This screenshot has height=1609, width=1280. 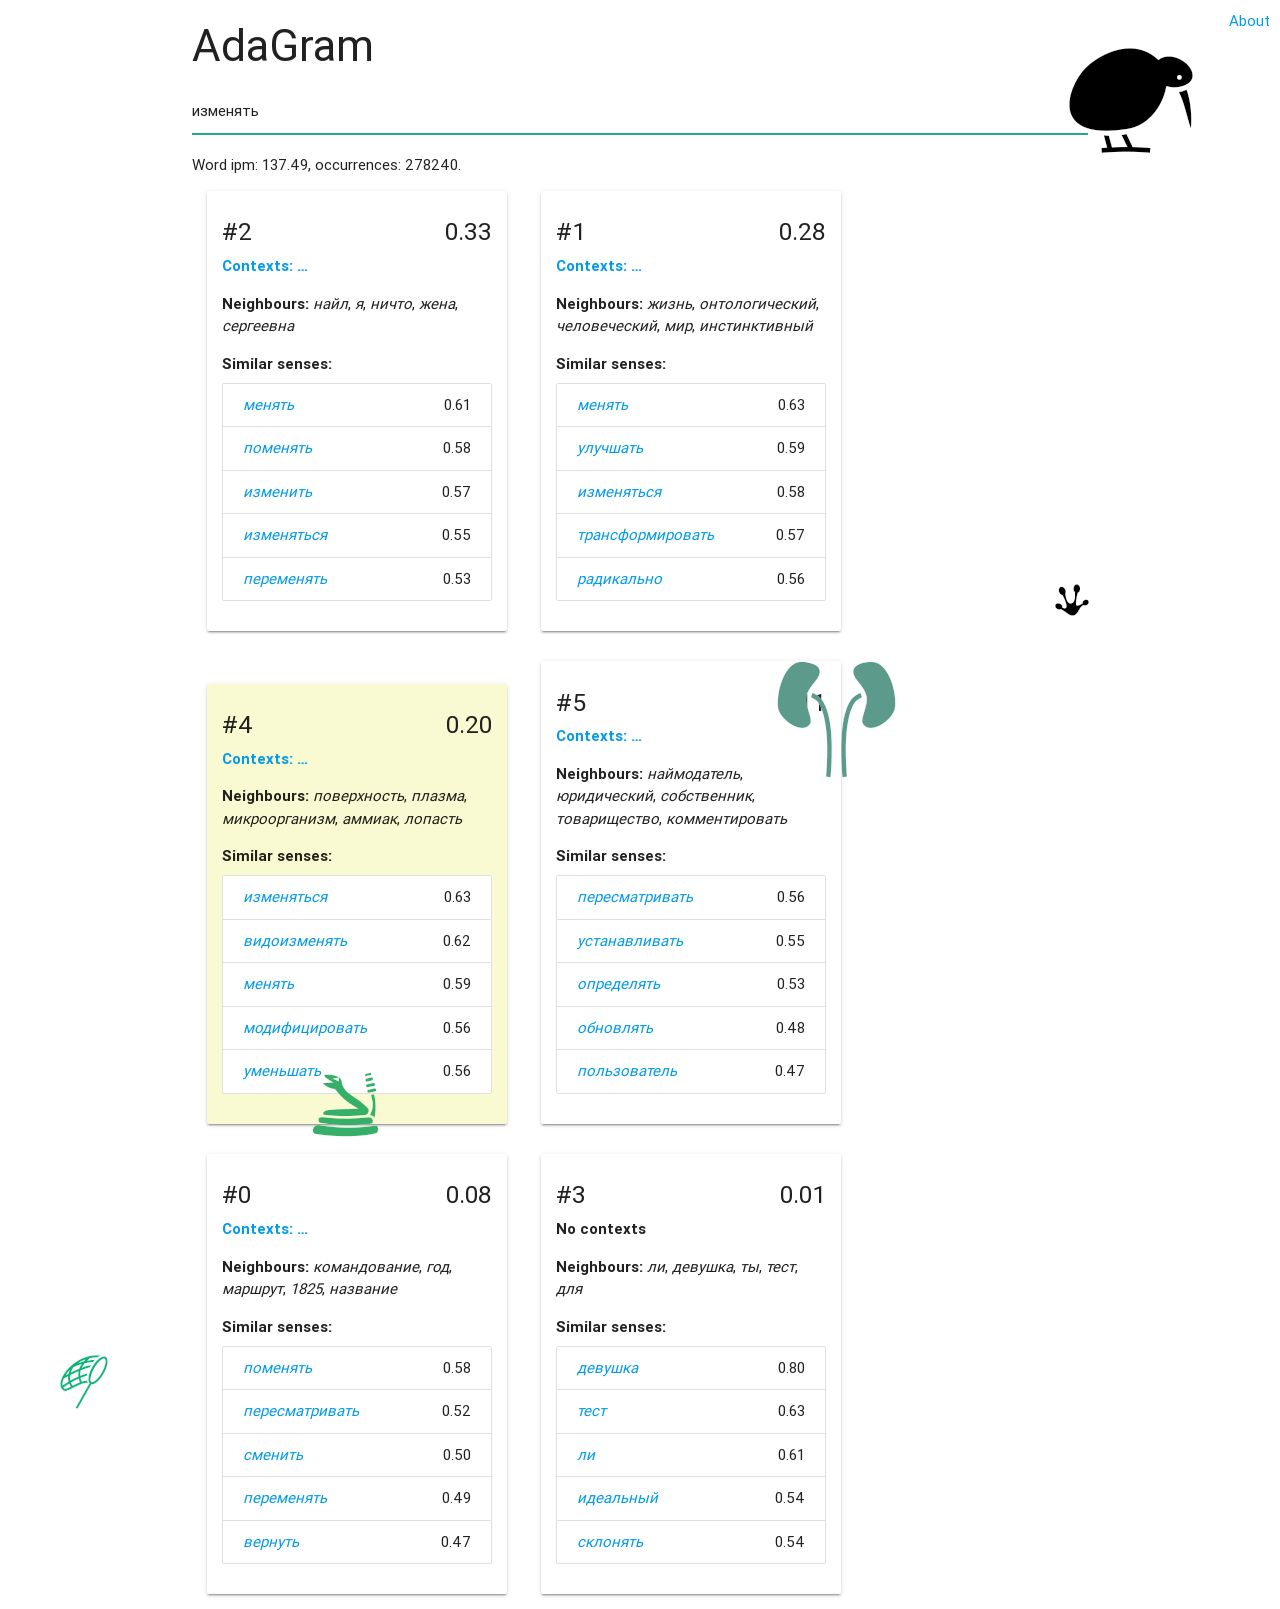 I want to click on catch bugs or insects in a game, so click(x=84, y=1382).